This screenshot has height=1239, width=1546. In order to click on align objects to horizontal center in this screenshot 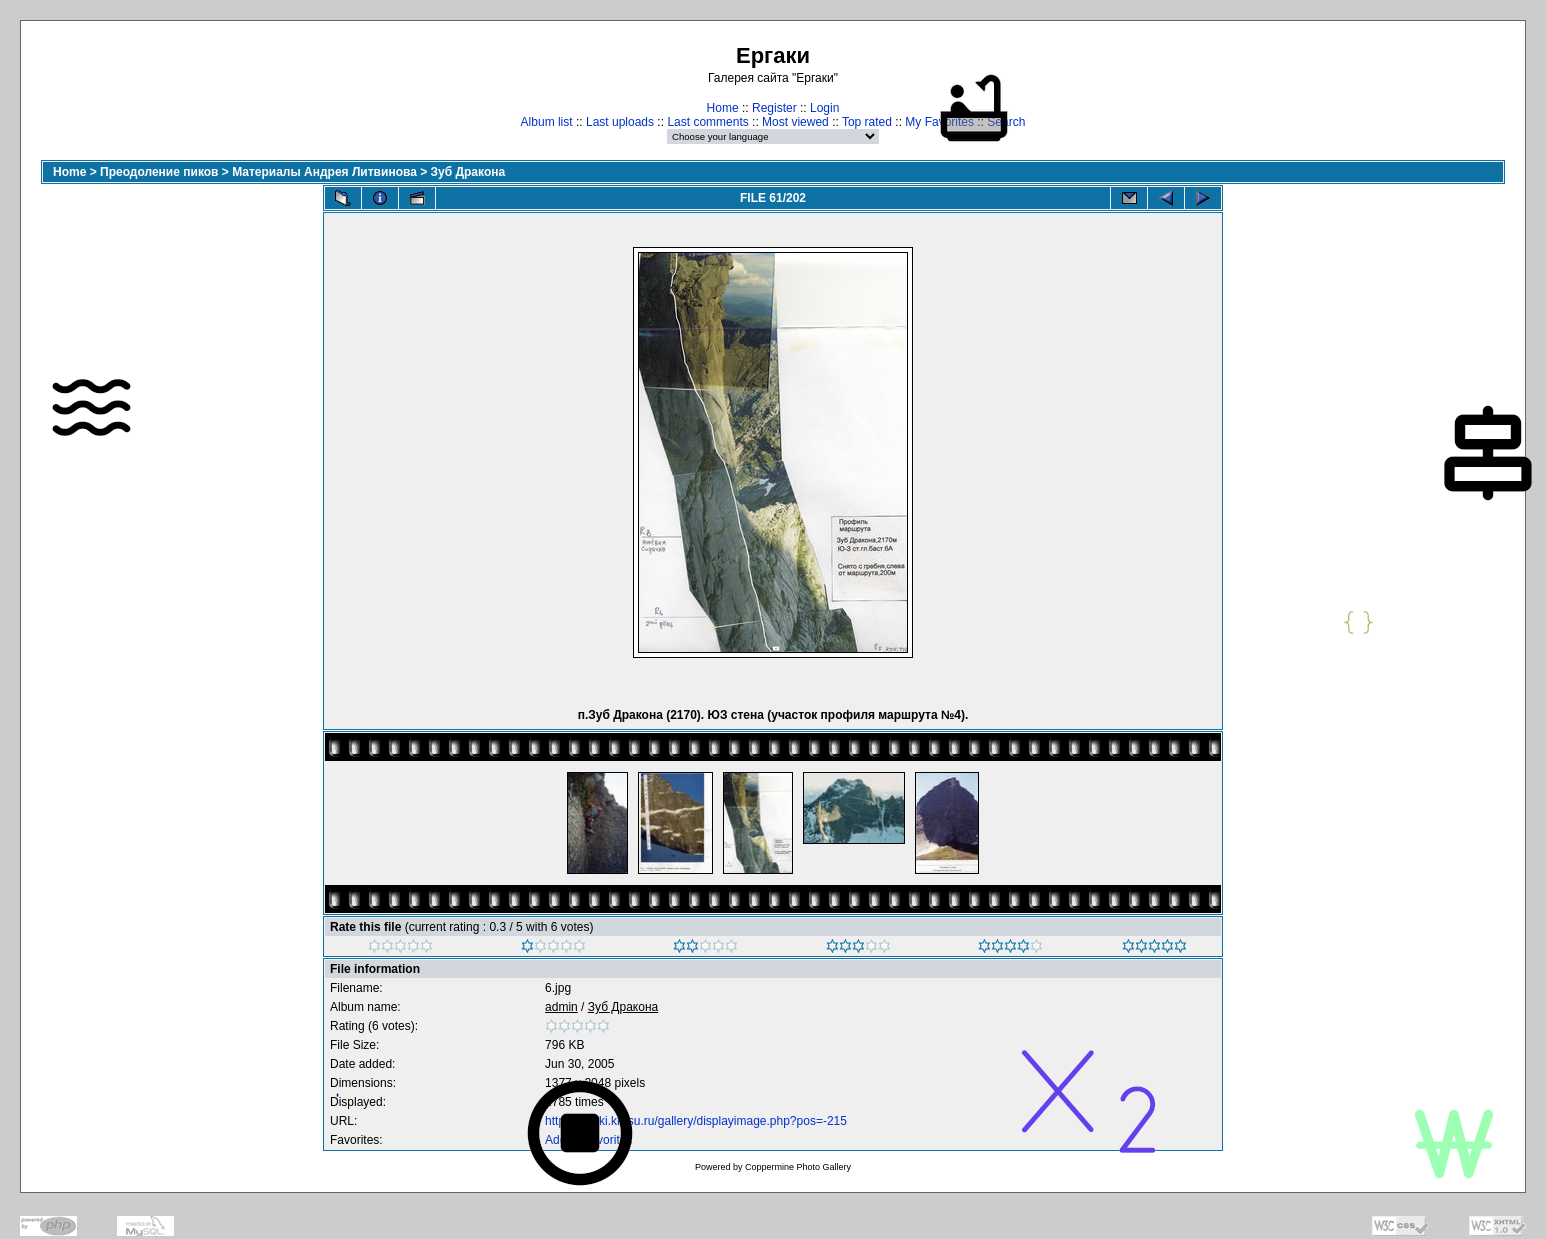, I will do `click(1488, 453)`.